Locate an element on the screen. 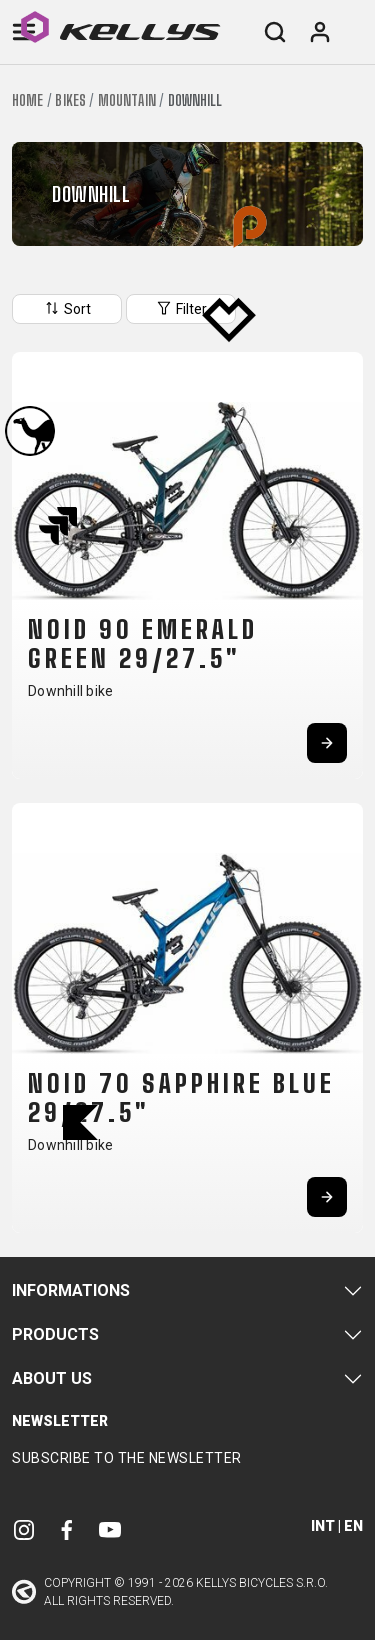 This screenshot has width=375, height=1640. indicates Perl programming language is located at coordinates (30, 431).